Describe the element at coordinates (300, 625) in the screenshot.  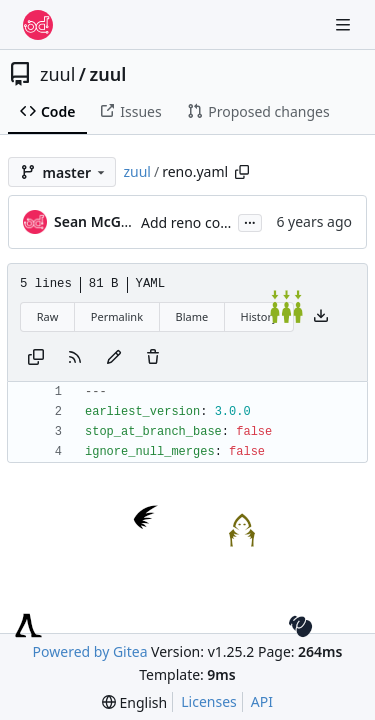
I see `access boxing or fighting game mode` at that location.